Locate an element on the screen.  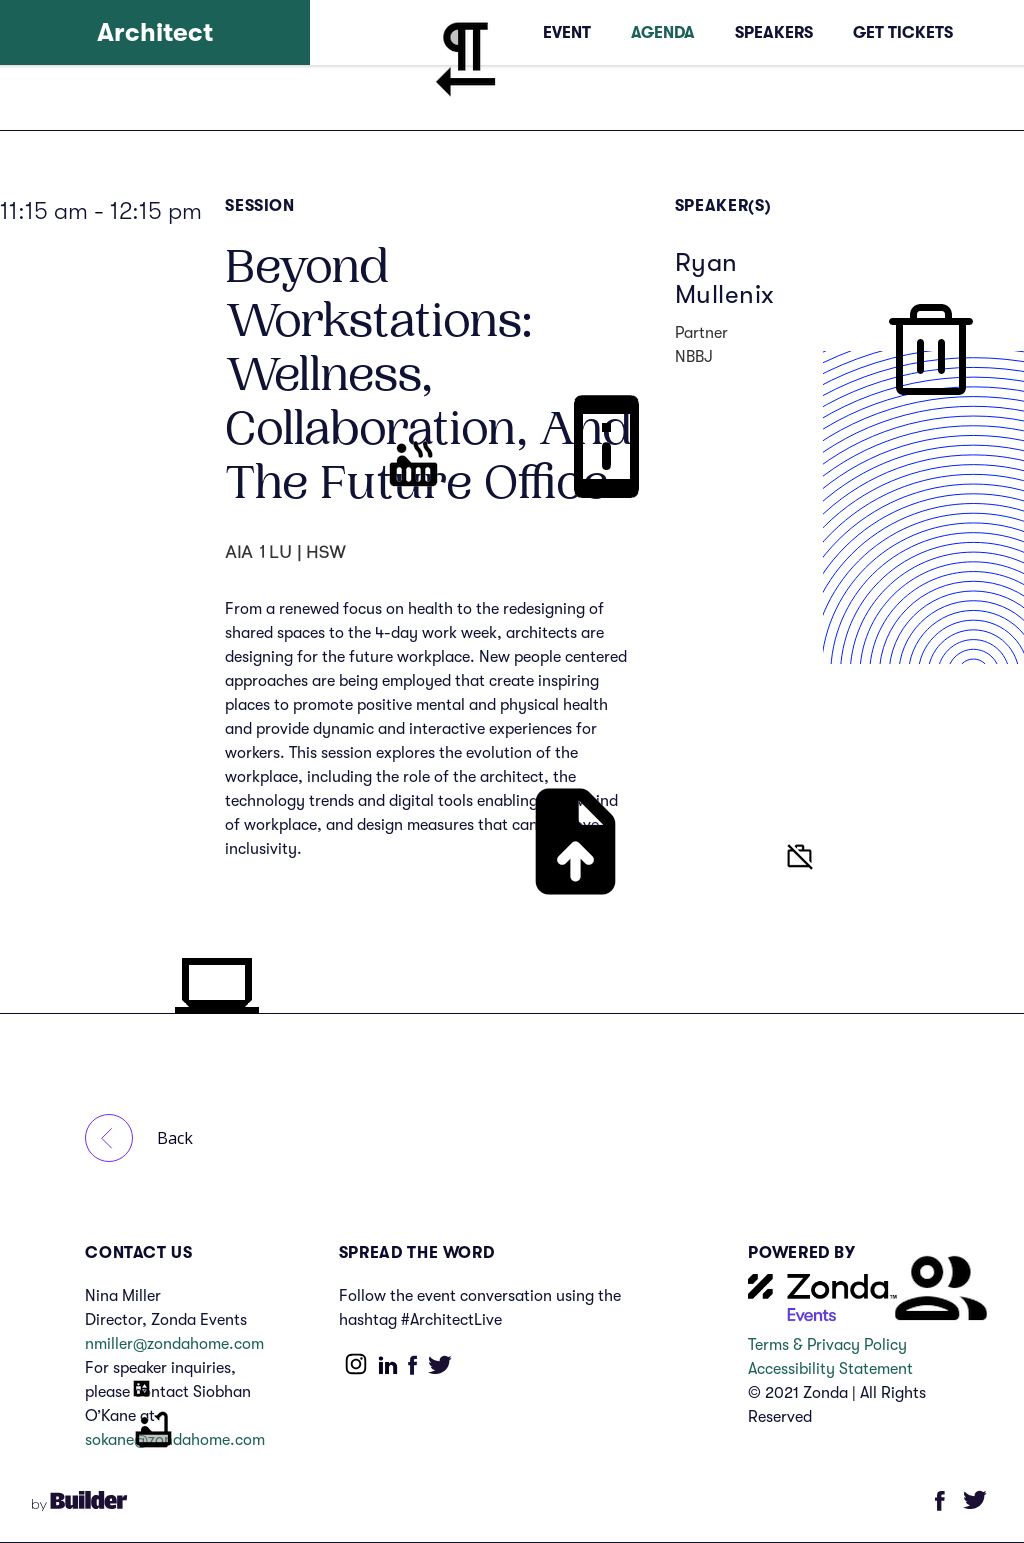
delete this item is located at coordinates (931, 353).